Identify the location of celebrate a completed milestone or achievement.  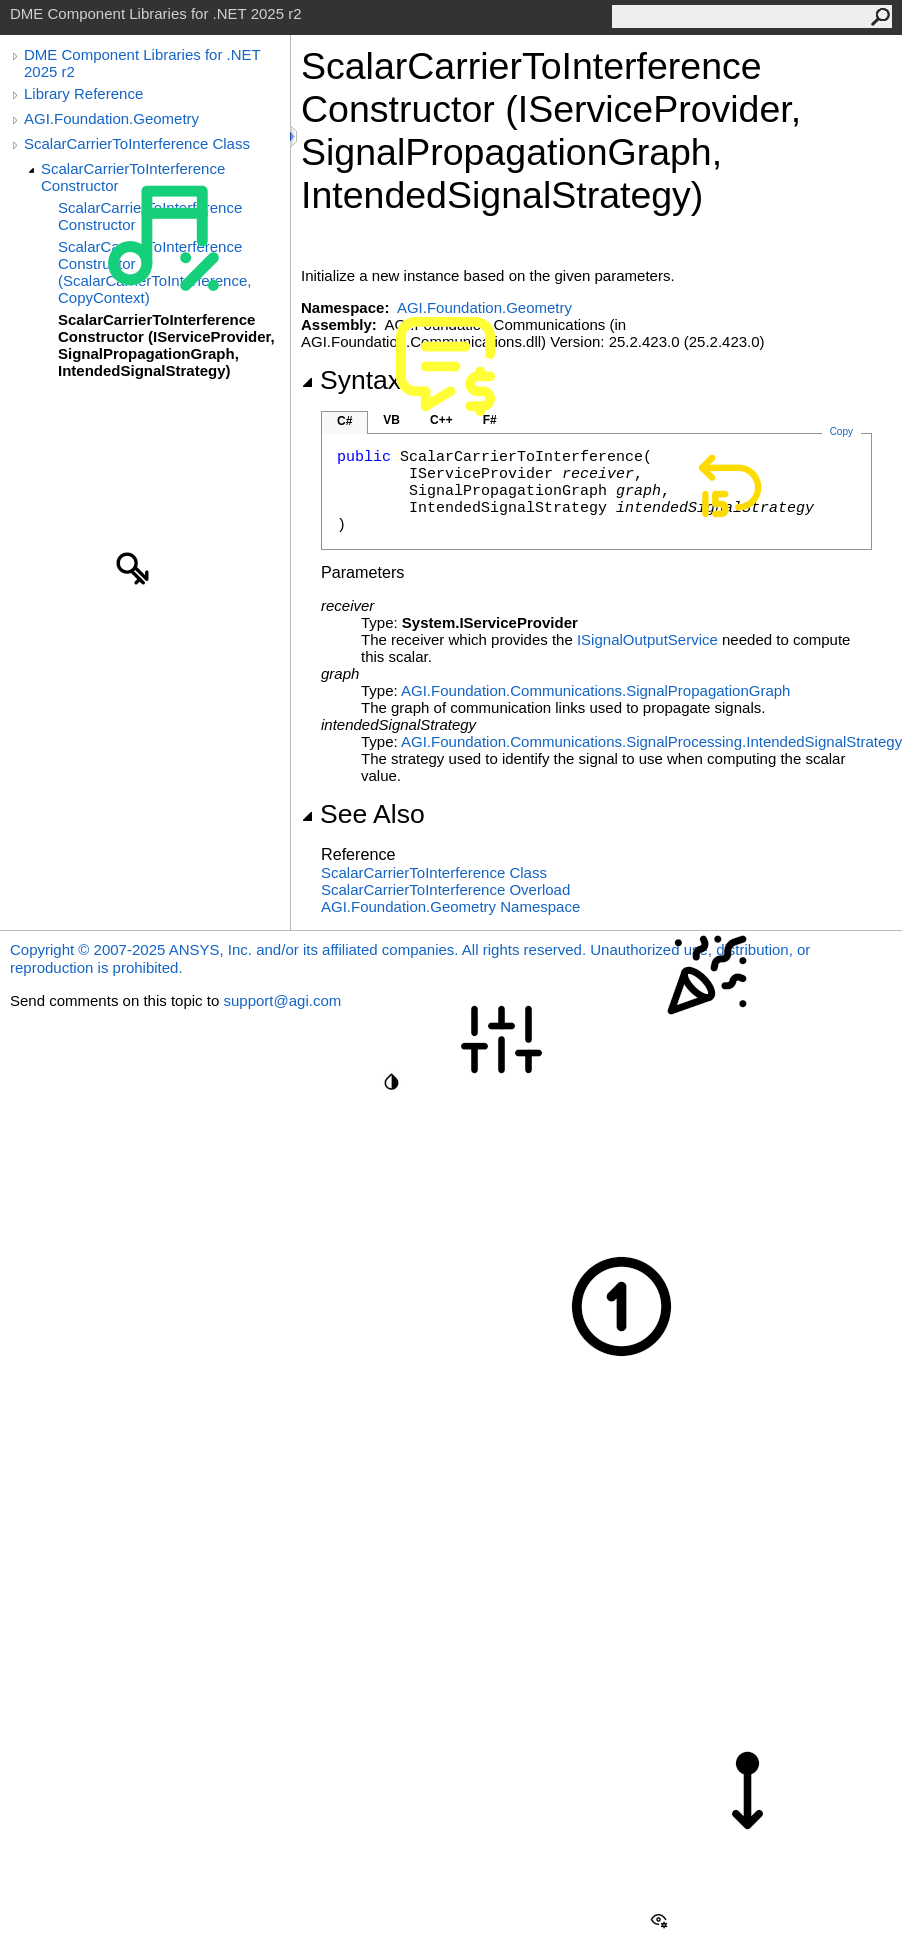
(707, 975).